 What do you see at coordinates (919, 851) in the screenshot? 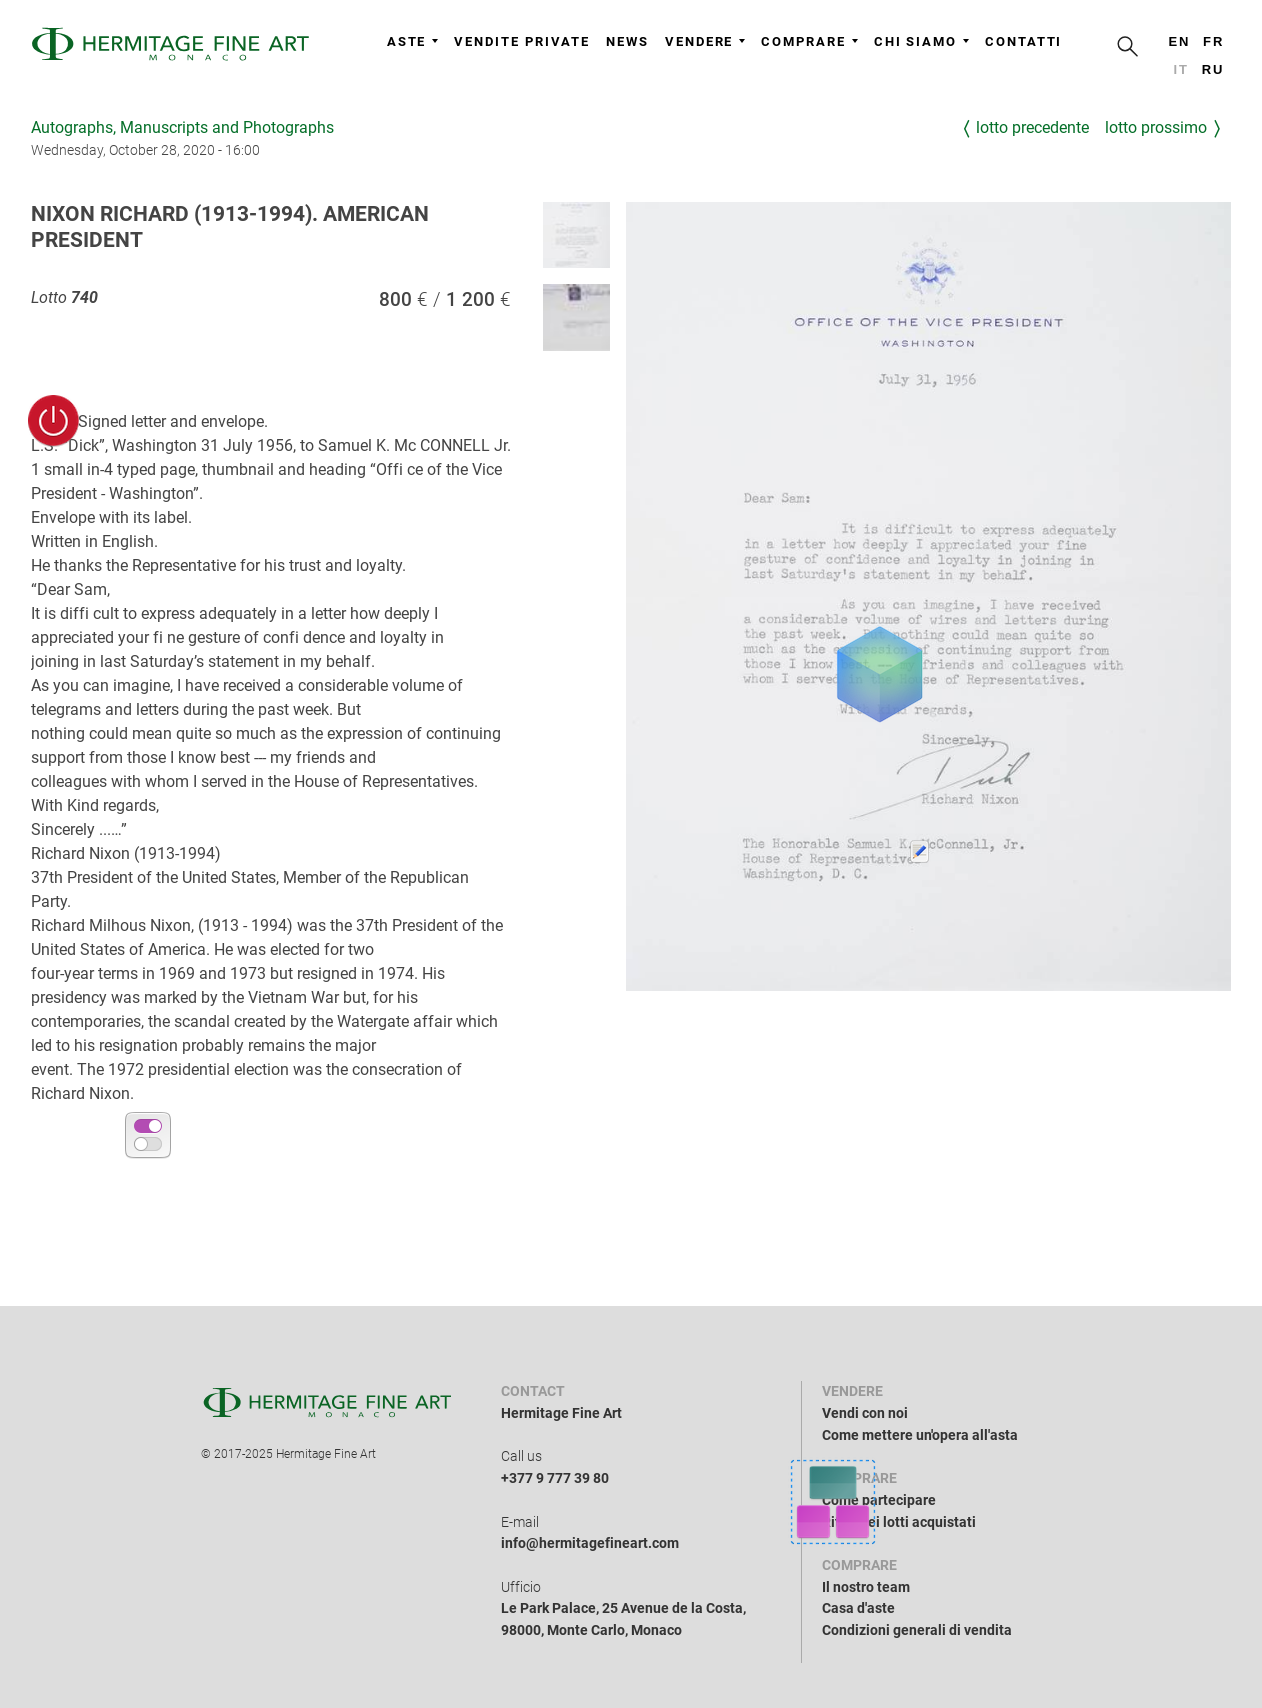
I see `open gedit text editor` at bounding box center [919, 851].